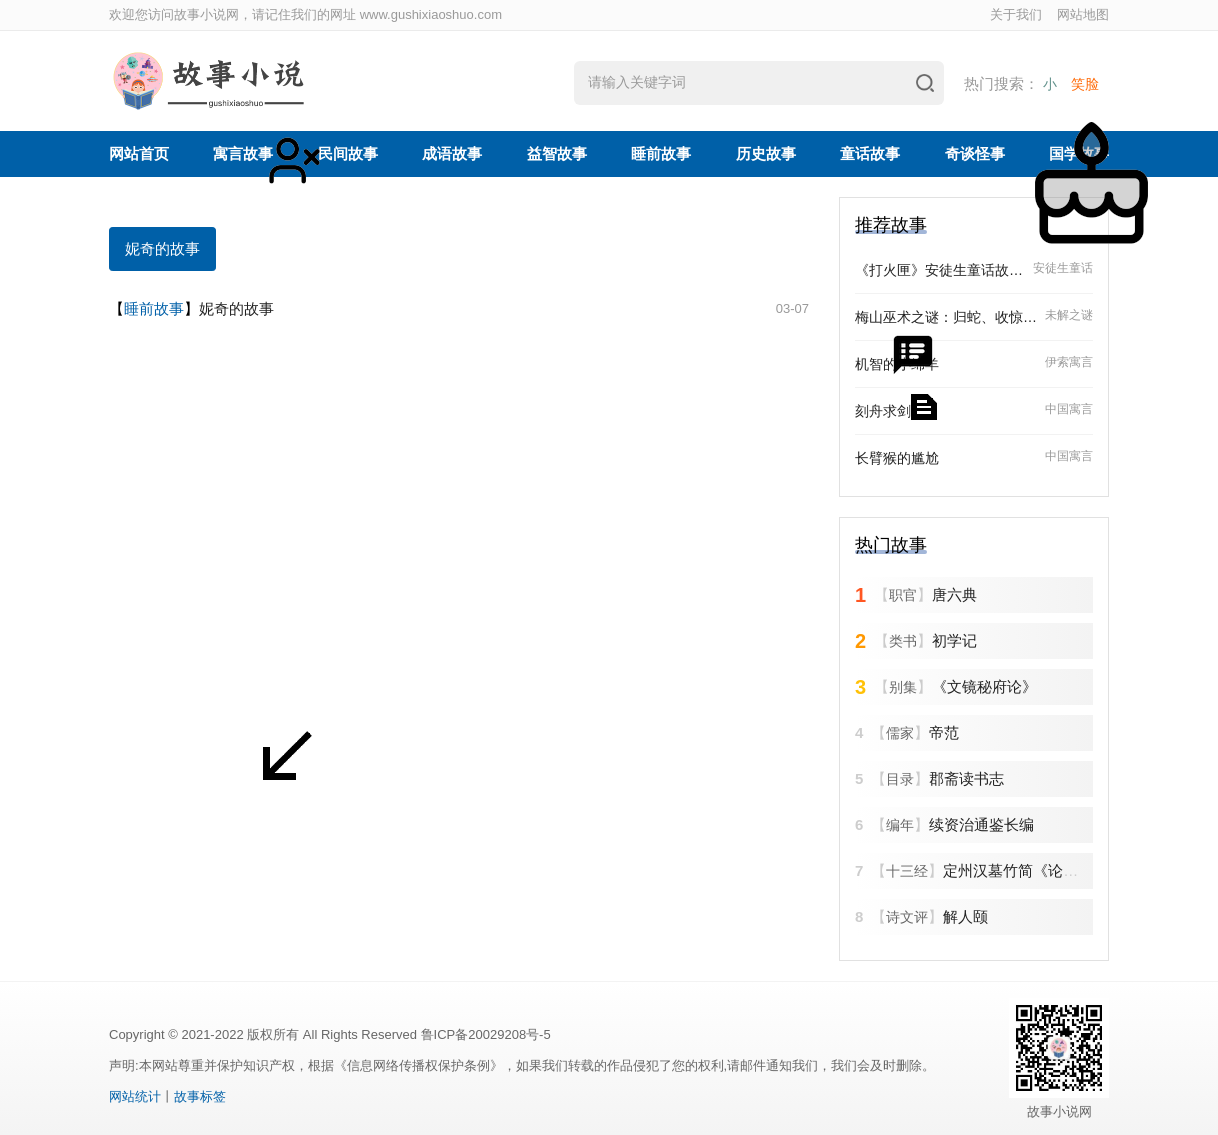 The width and height of the screenshot is (1218, 1135). What do you see at coordinates (286, 757) in the screenshot?
I see `indicates an incoming call was received` at bounding box center [286, 757].